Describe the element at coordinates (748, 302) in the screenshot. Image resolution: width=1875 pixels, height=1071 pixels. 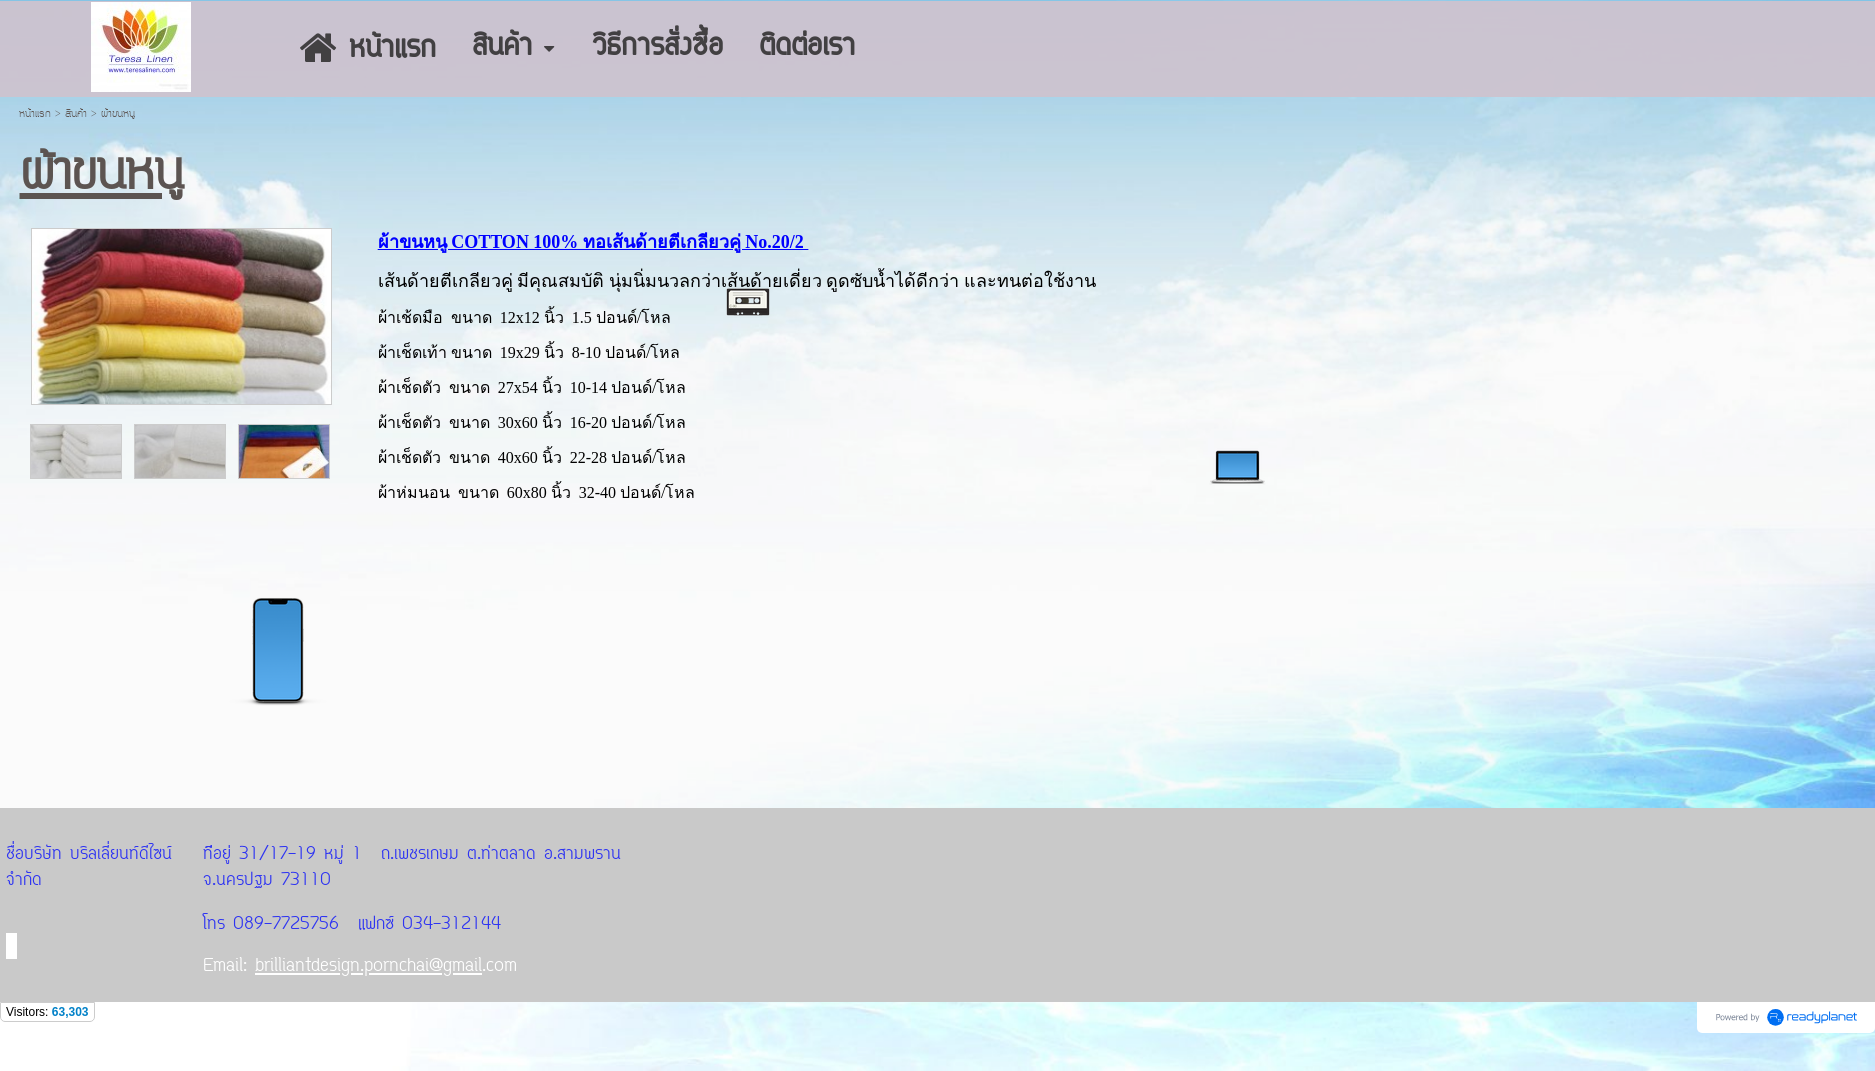
I see `indicates terminal session recording is active` at that location.